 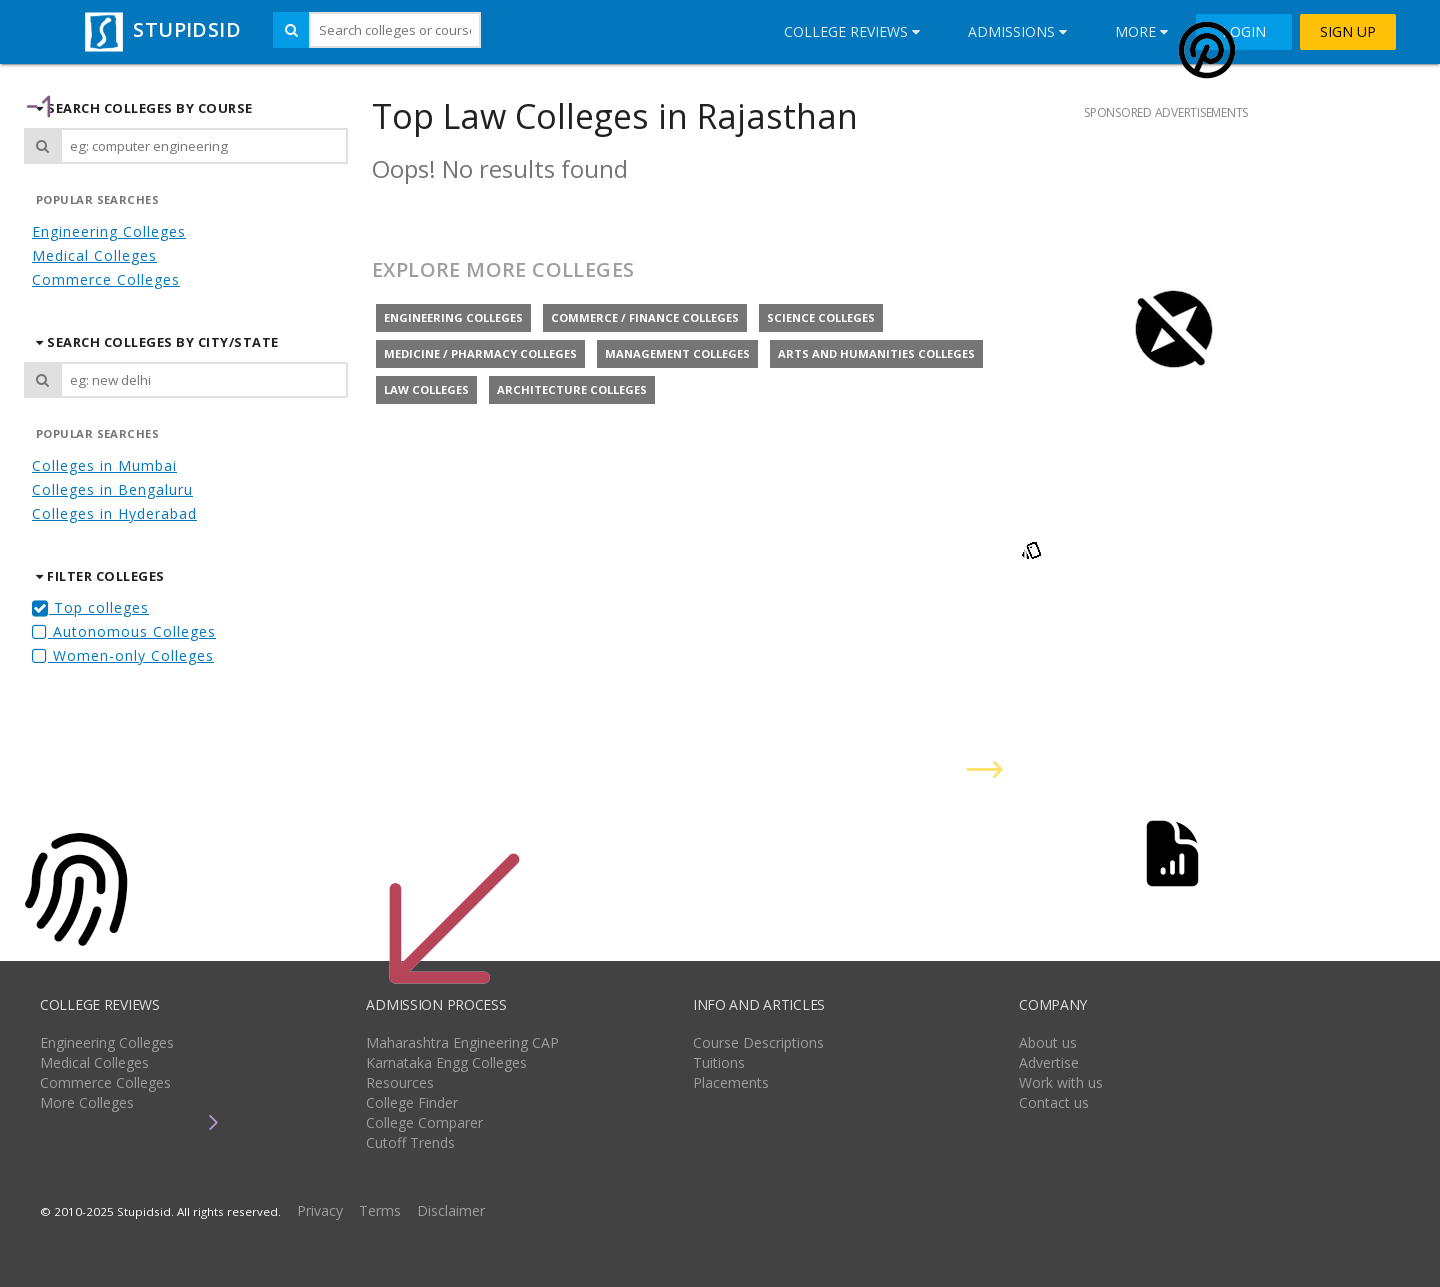 I want to click on share to Pinterest, so click(x=1207, y=50).